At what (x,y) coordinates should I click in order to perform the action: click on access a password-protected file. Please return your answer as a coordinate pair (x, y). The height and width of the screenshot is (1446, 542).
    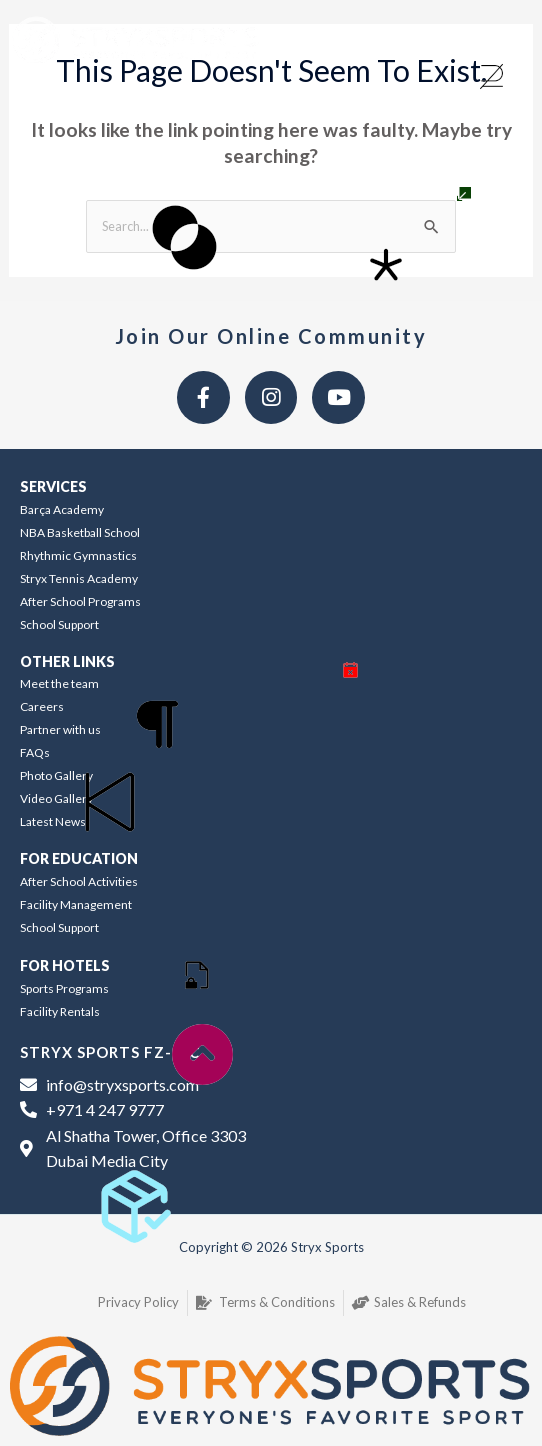
    Looking at the image, I should click on (197, 975).